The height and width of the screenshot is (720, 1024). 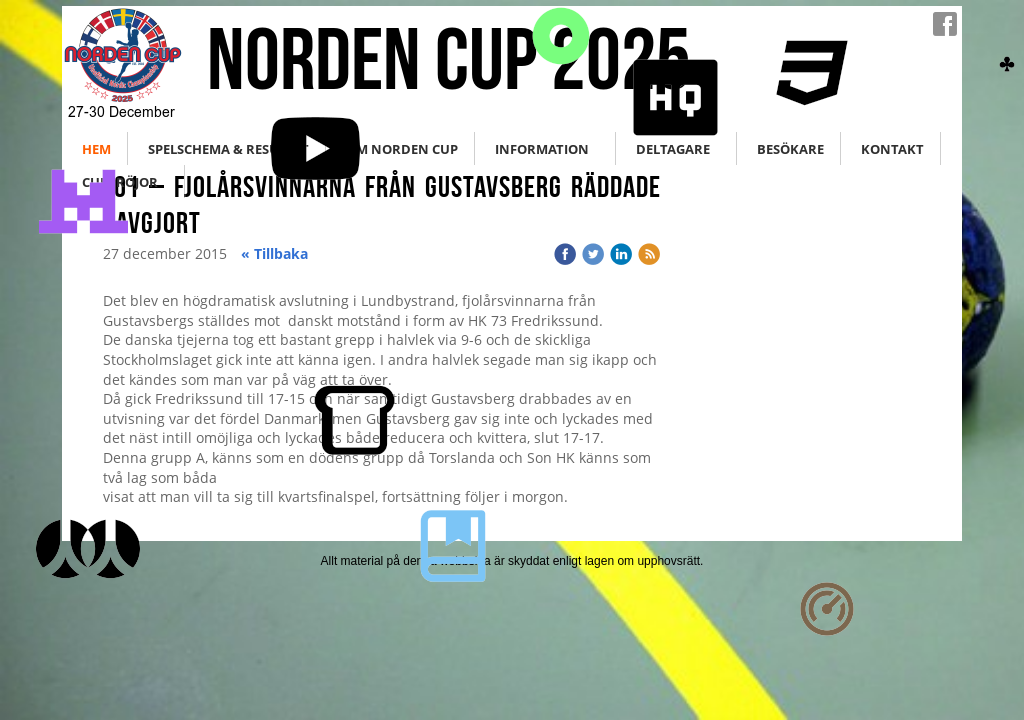 What do you see at coordinates (88, 549) in the screenshot?
I see `link to Renren social network profile` at bounding box center [88, 549].